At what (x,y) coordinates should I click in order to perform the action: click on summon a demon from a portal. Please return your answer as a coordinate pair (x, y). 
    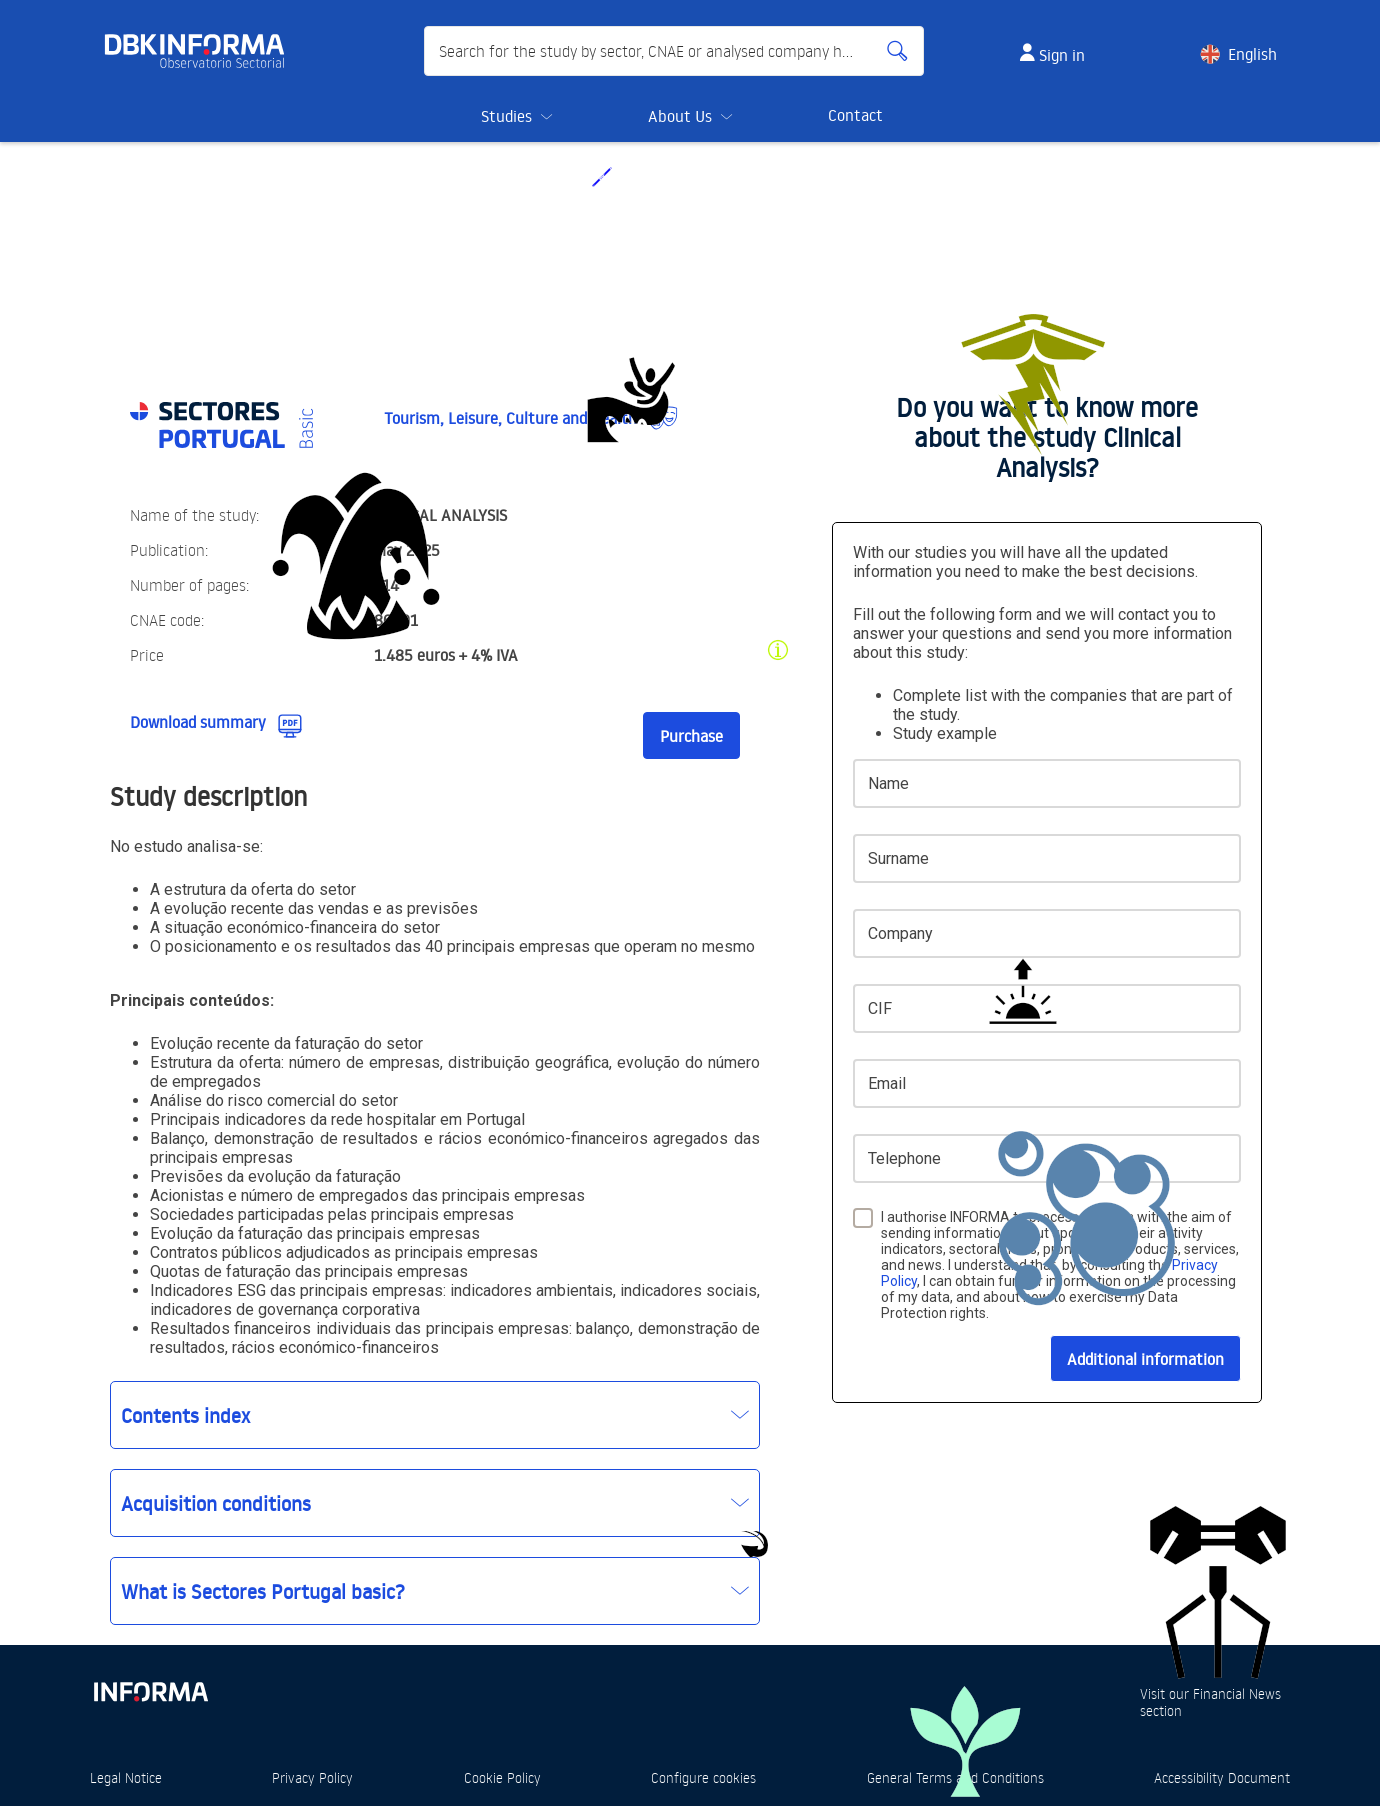
    Looking at the image, I should click on (631, 398).